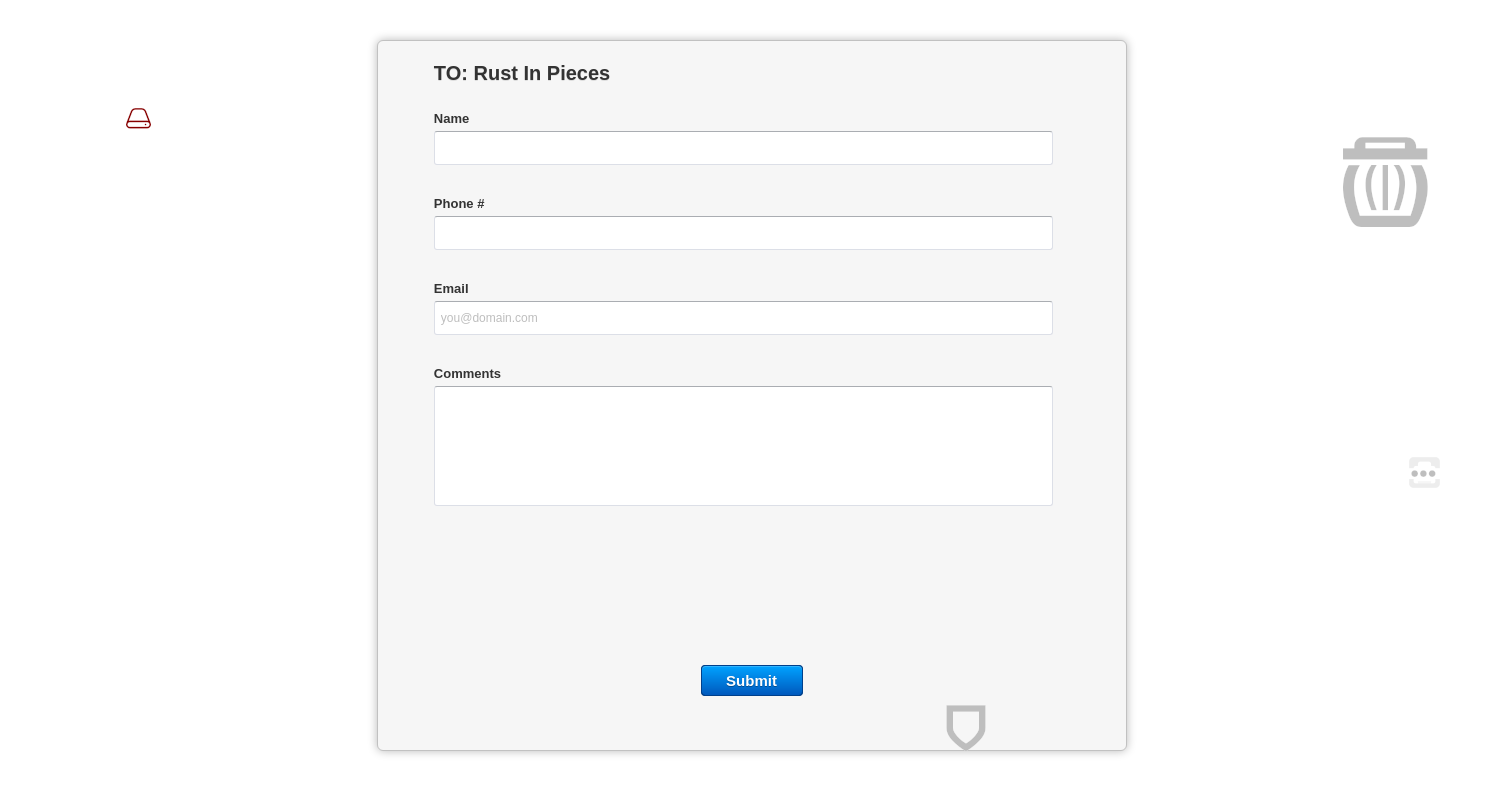 Image resolution: width=1503 pixels, height=791 pixels. What do you see at coordinates (1424, 472) in the screenshot?
I see `indicates wired network connection in progress` at bounding box center [1424, 472].